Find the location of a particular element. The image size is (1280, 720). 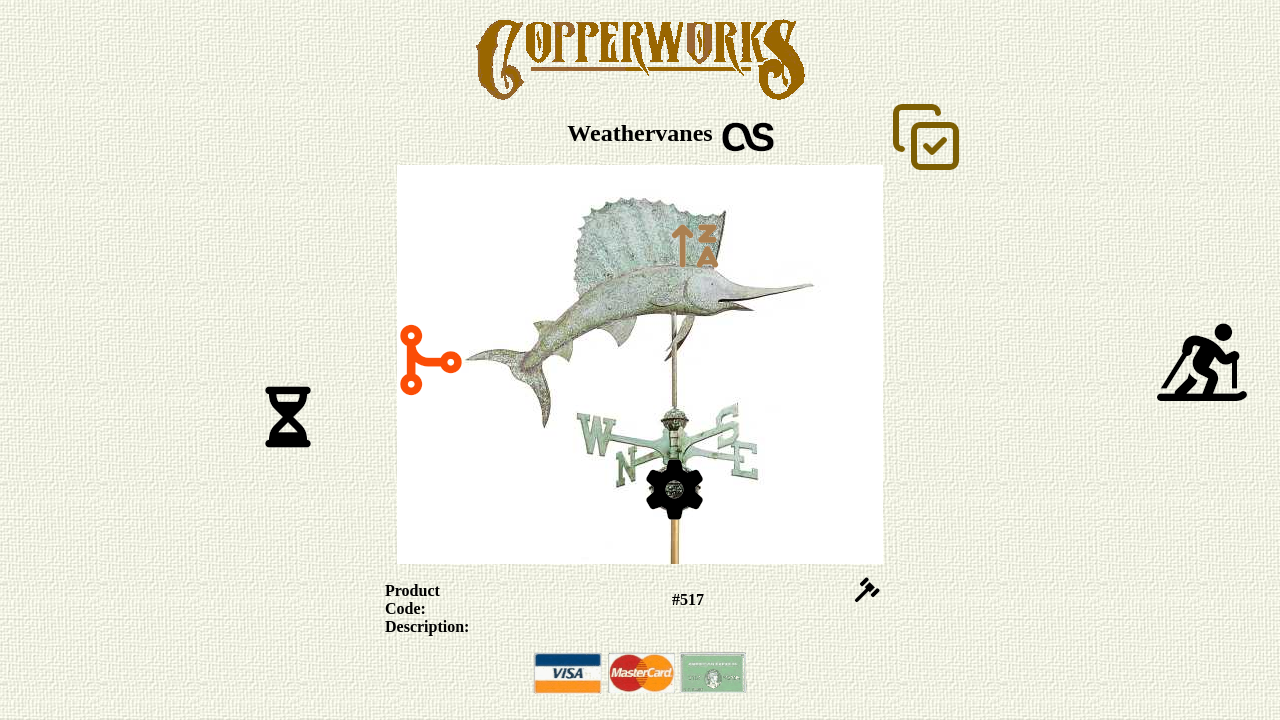

sort list alphabetically from Z to A is located at coordinates (695, 246).